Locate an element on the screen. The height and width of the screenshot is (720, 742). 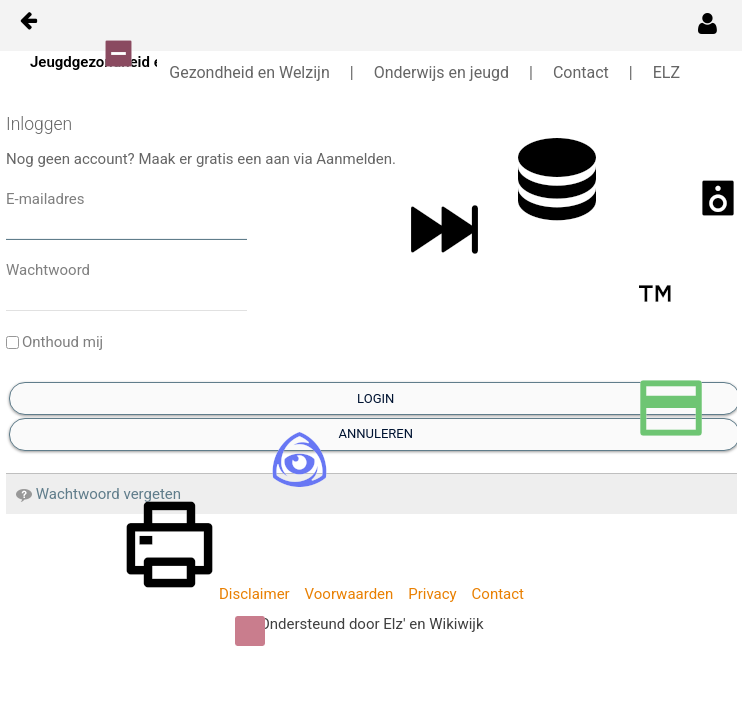
indicates a partially selected or indeterminate checkbox state is located at coordinates (118, 53).